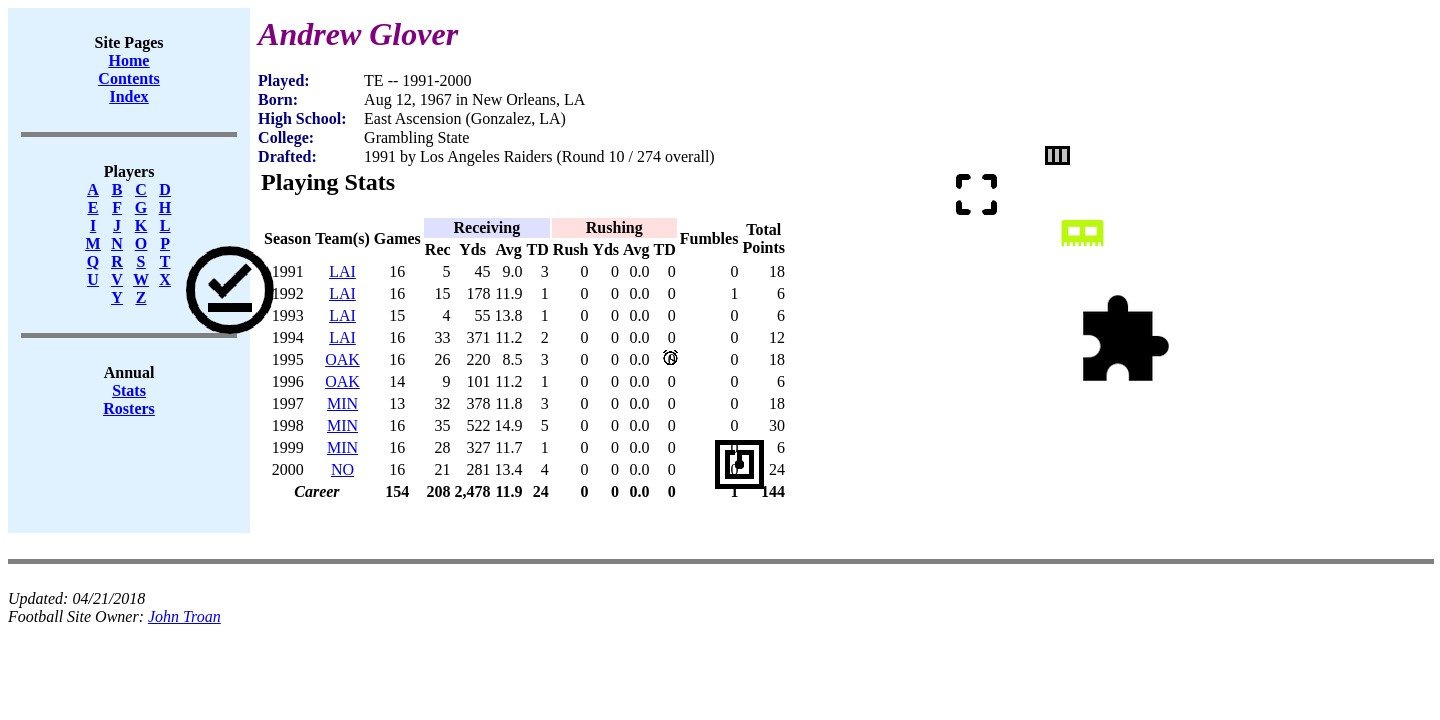 The height and width of the screenshot is (720, 1440). I want to click on view device memory or RAM usage, so click(1082, 232).